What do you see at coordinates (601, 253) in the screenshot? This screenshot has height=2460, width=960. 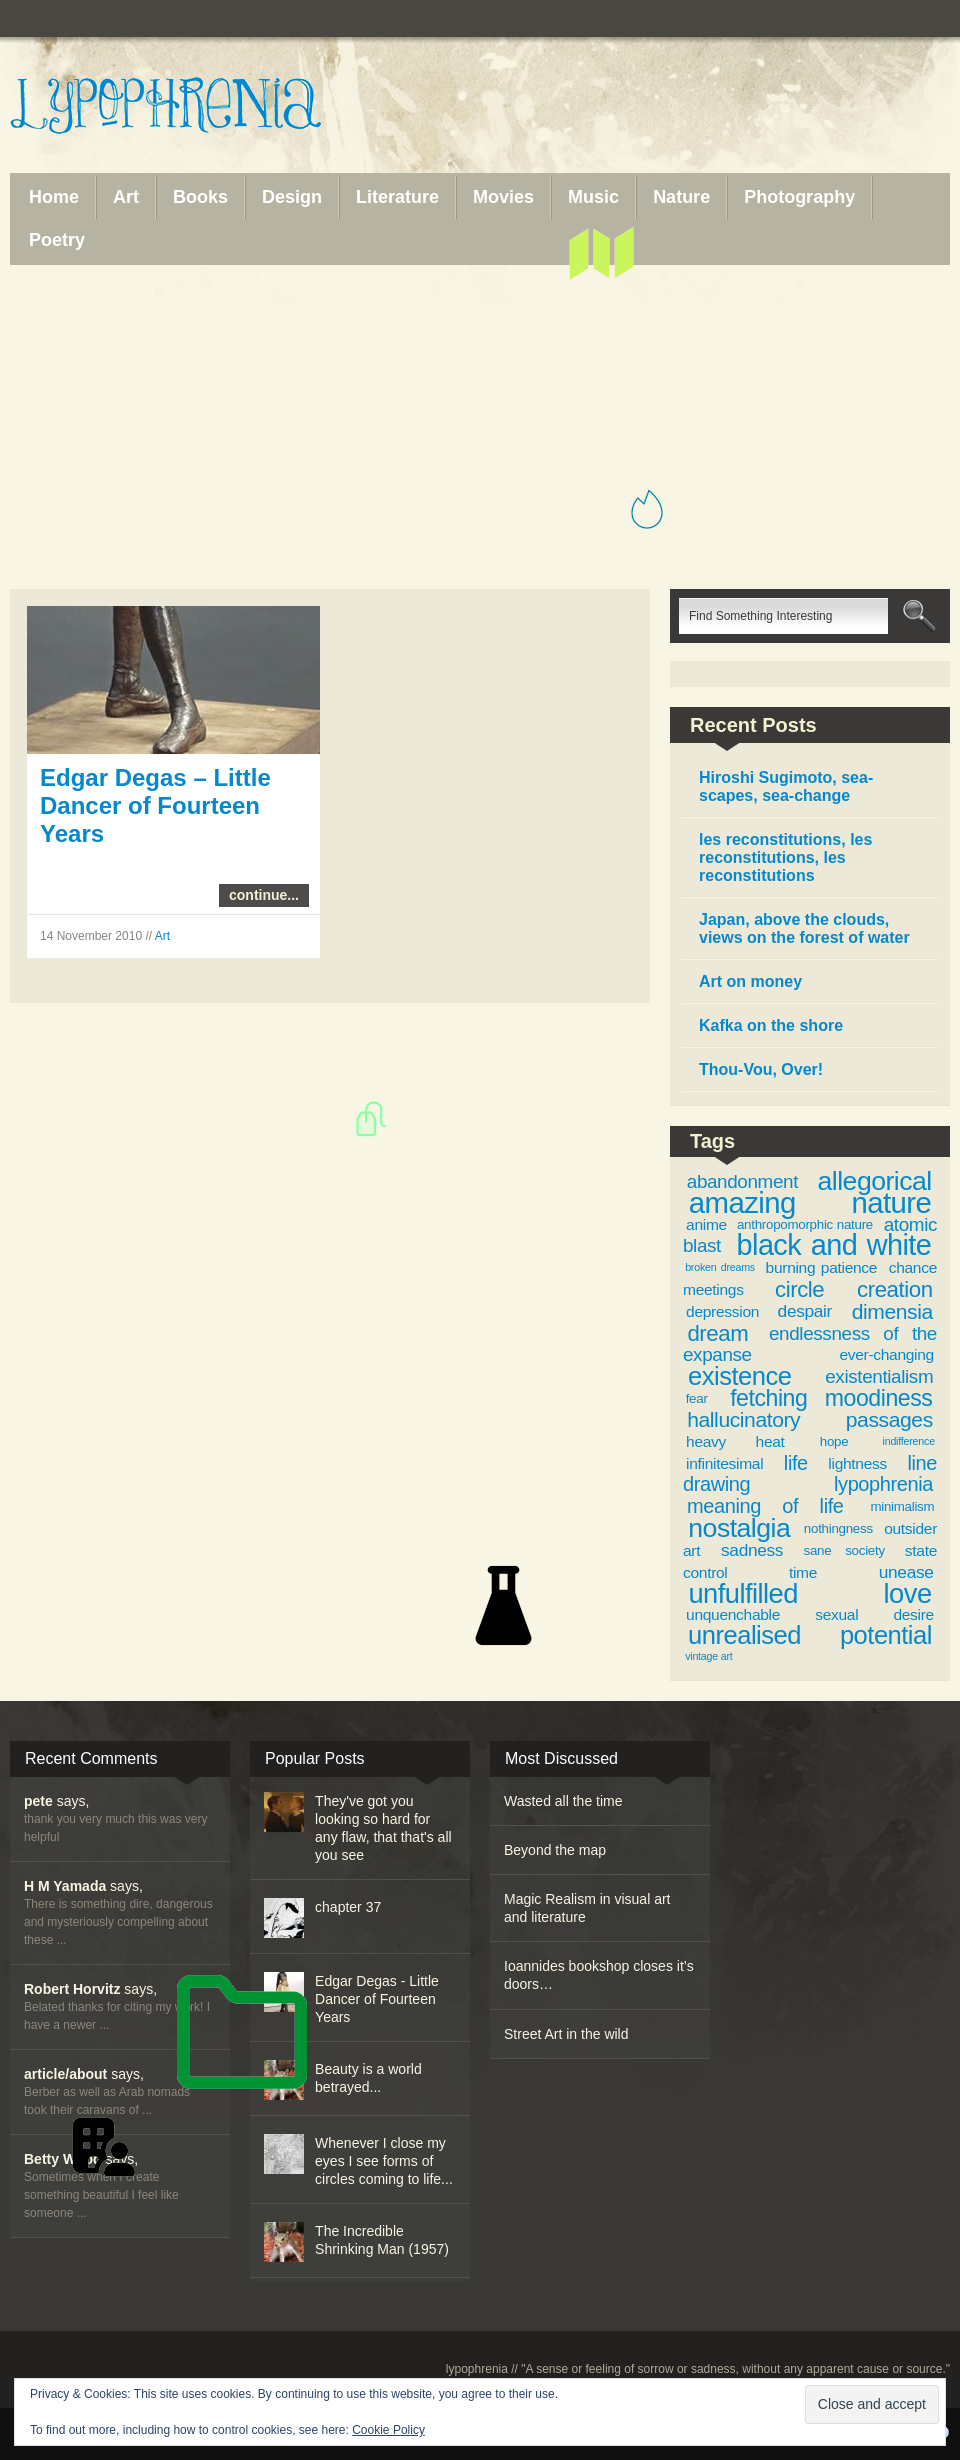 I see `open map view` at bounding box center [601, 253].